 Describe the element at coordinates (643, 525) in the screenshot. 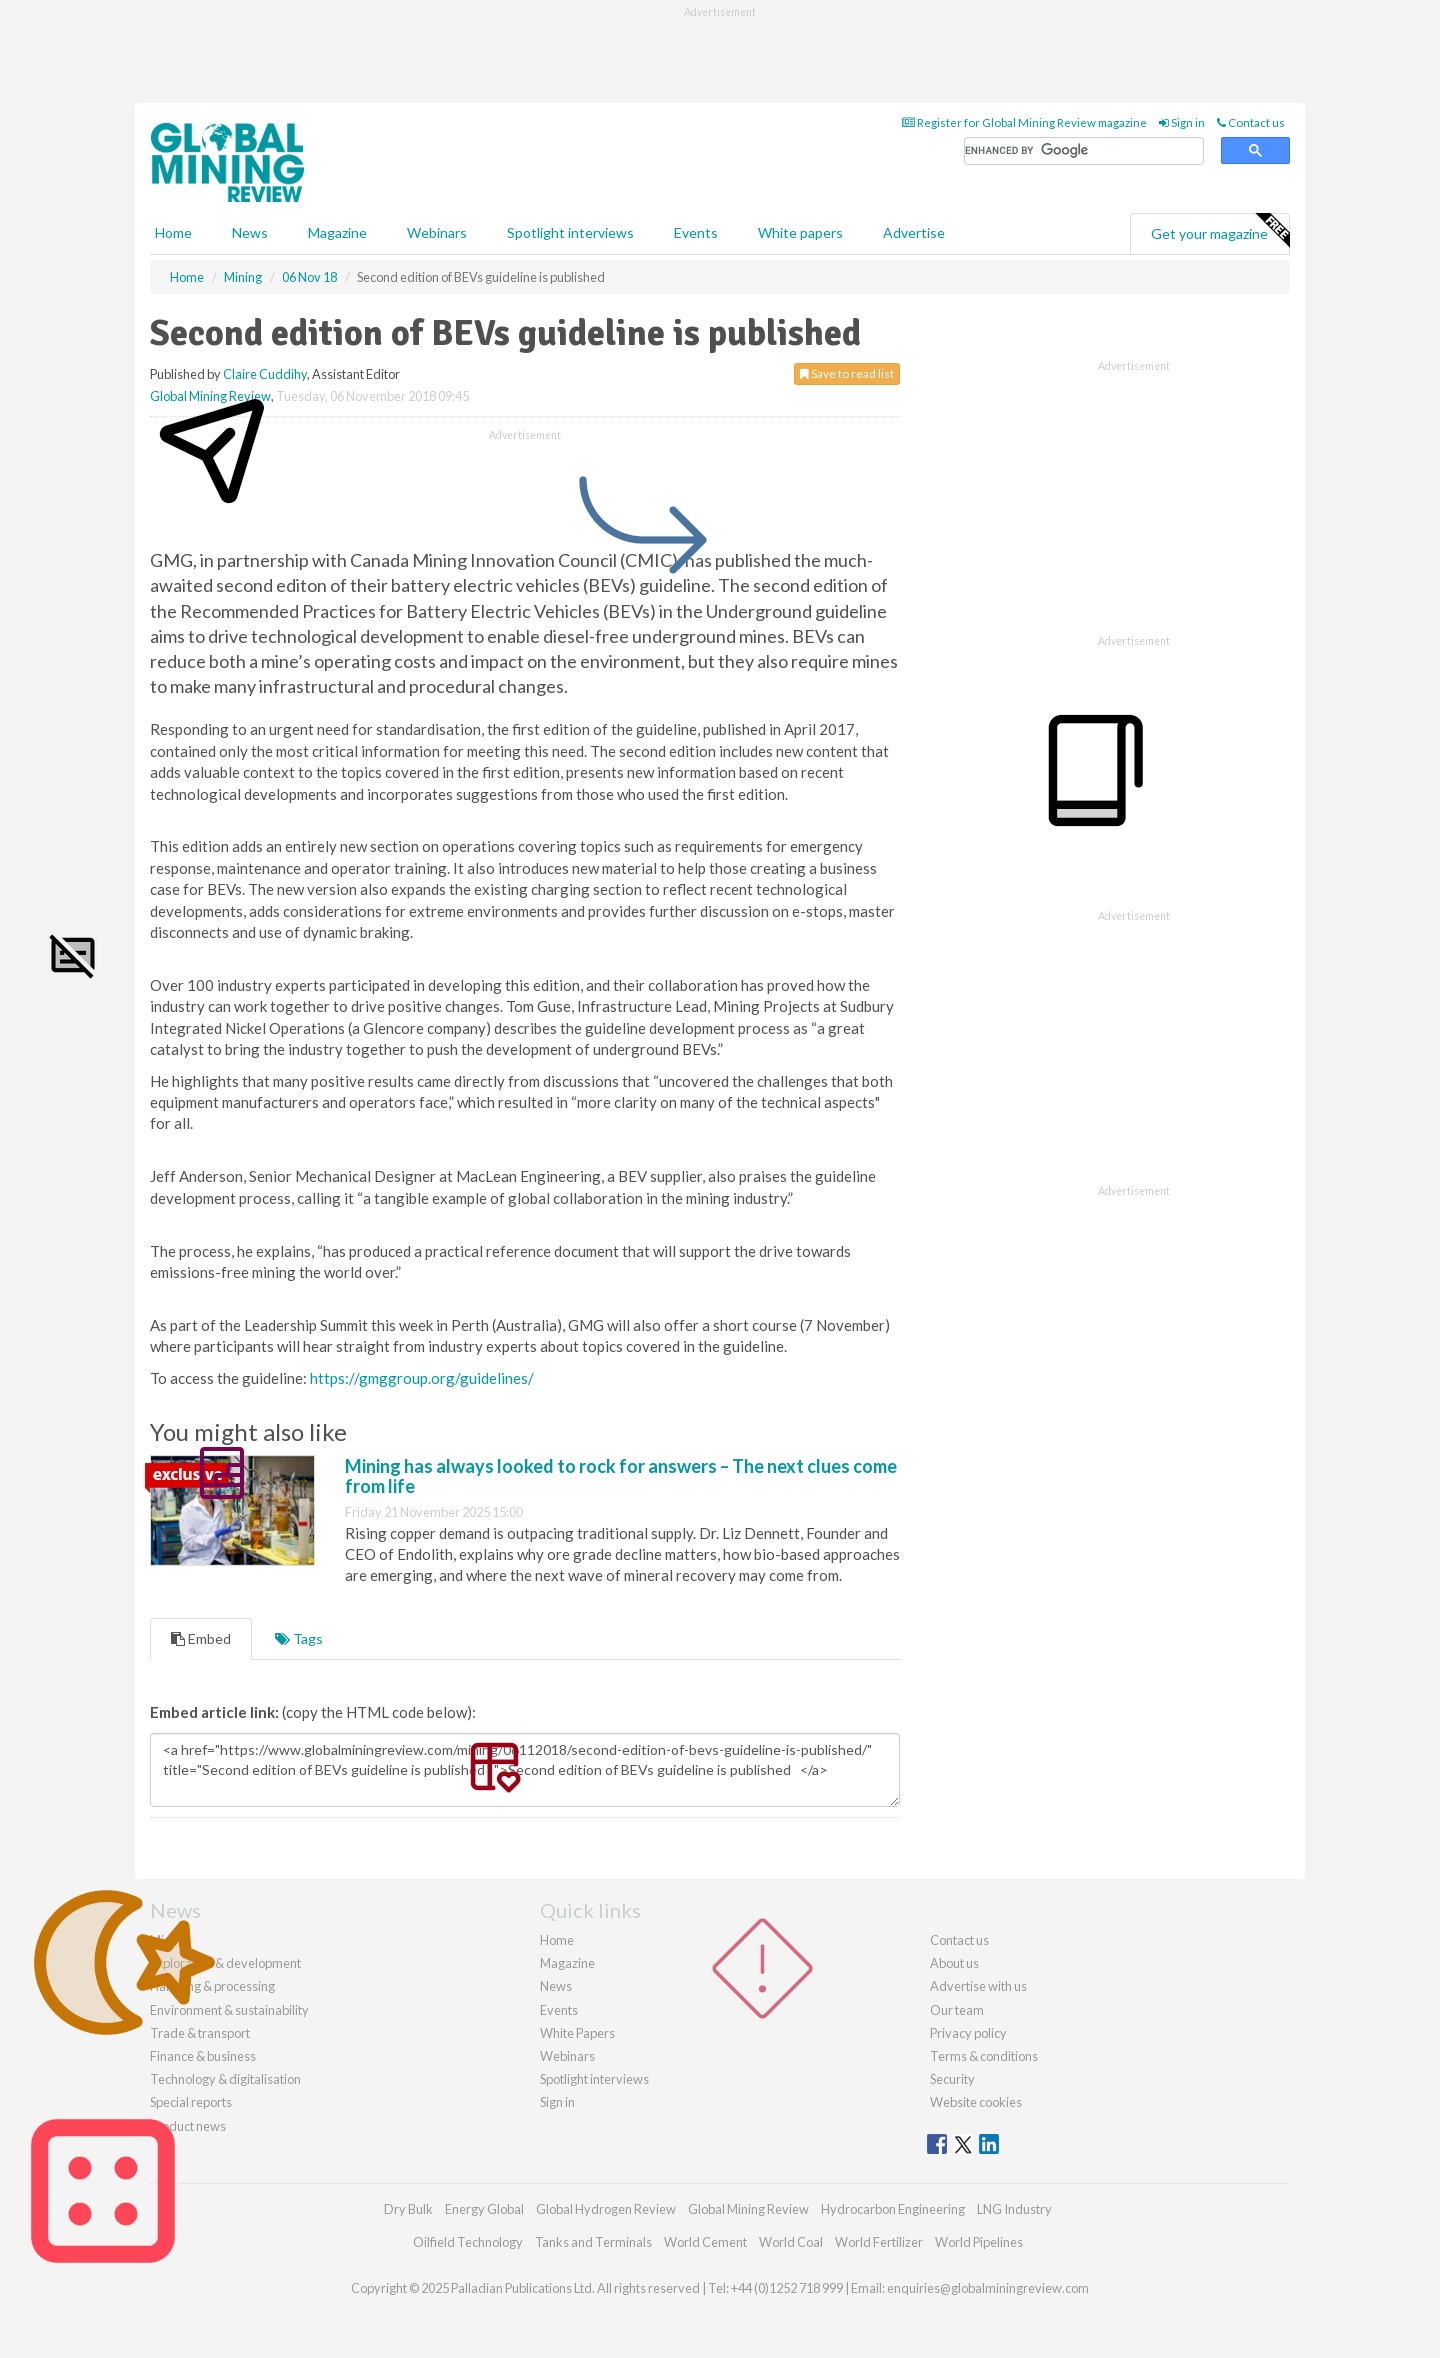

I see `reply to a message or comment` at that location.